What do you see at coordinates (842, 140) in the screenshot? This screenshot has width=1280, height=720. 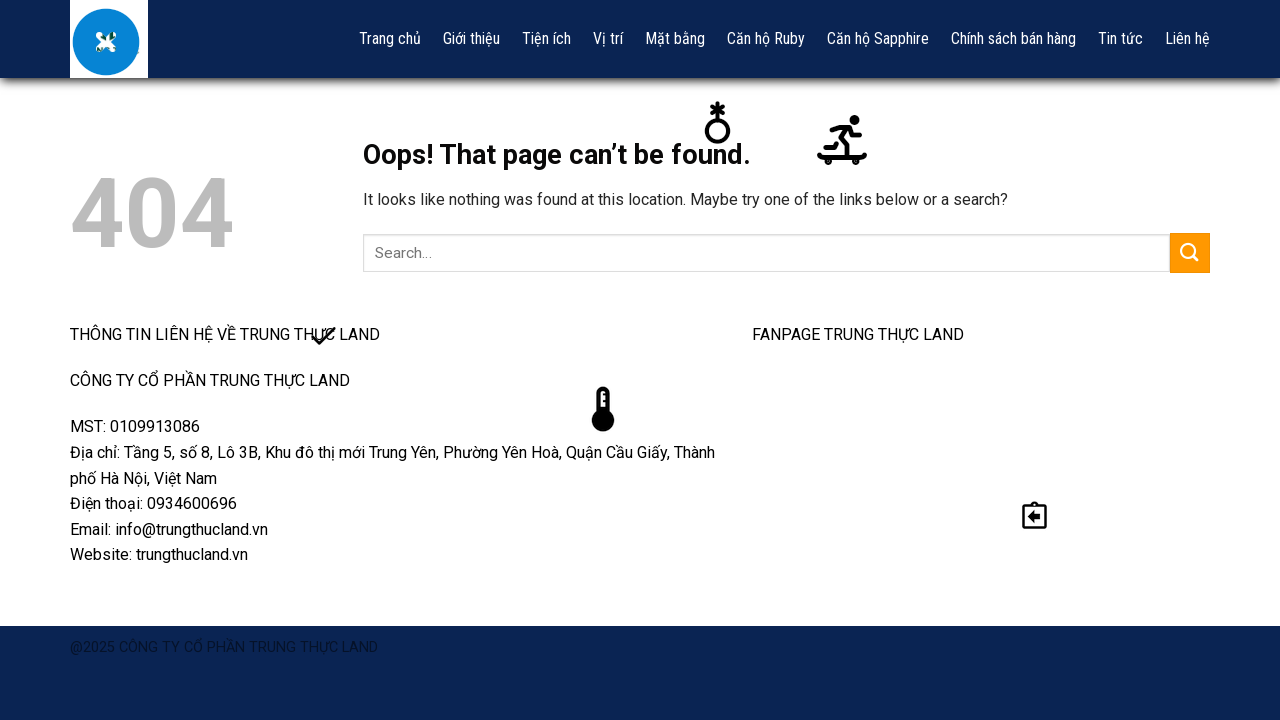 I see `browse skateboarding or action sports content` at bounding box center [842, 140].